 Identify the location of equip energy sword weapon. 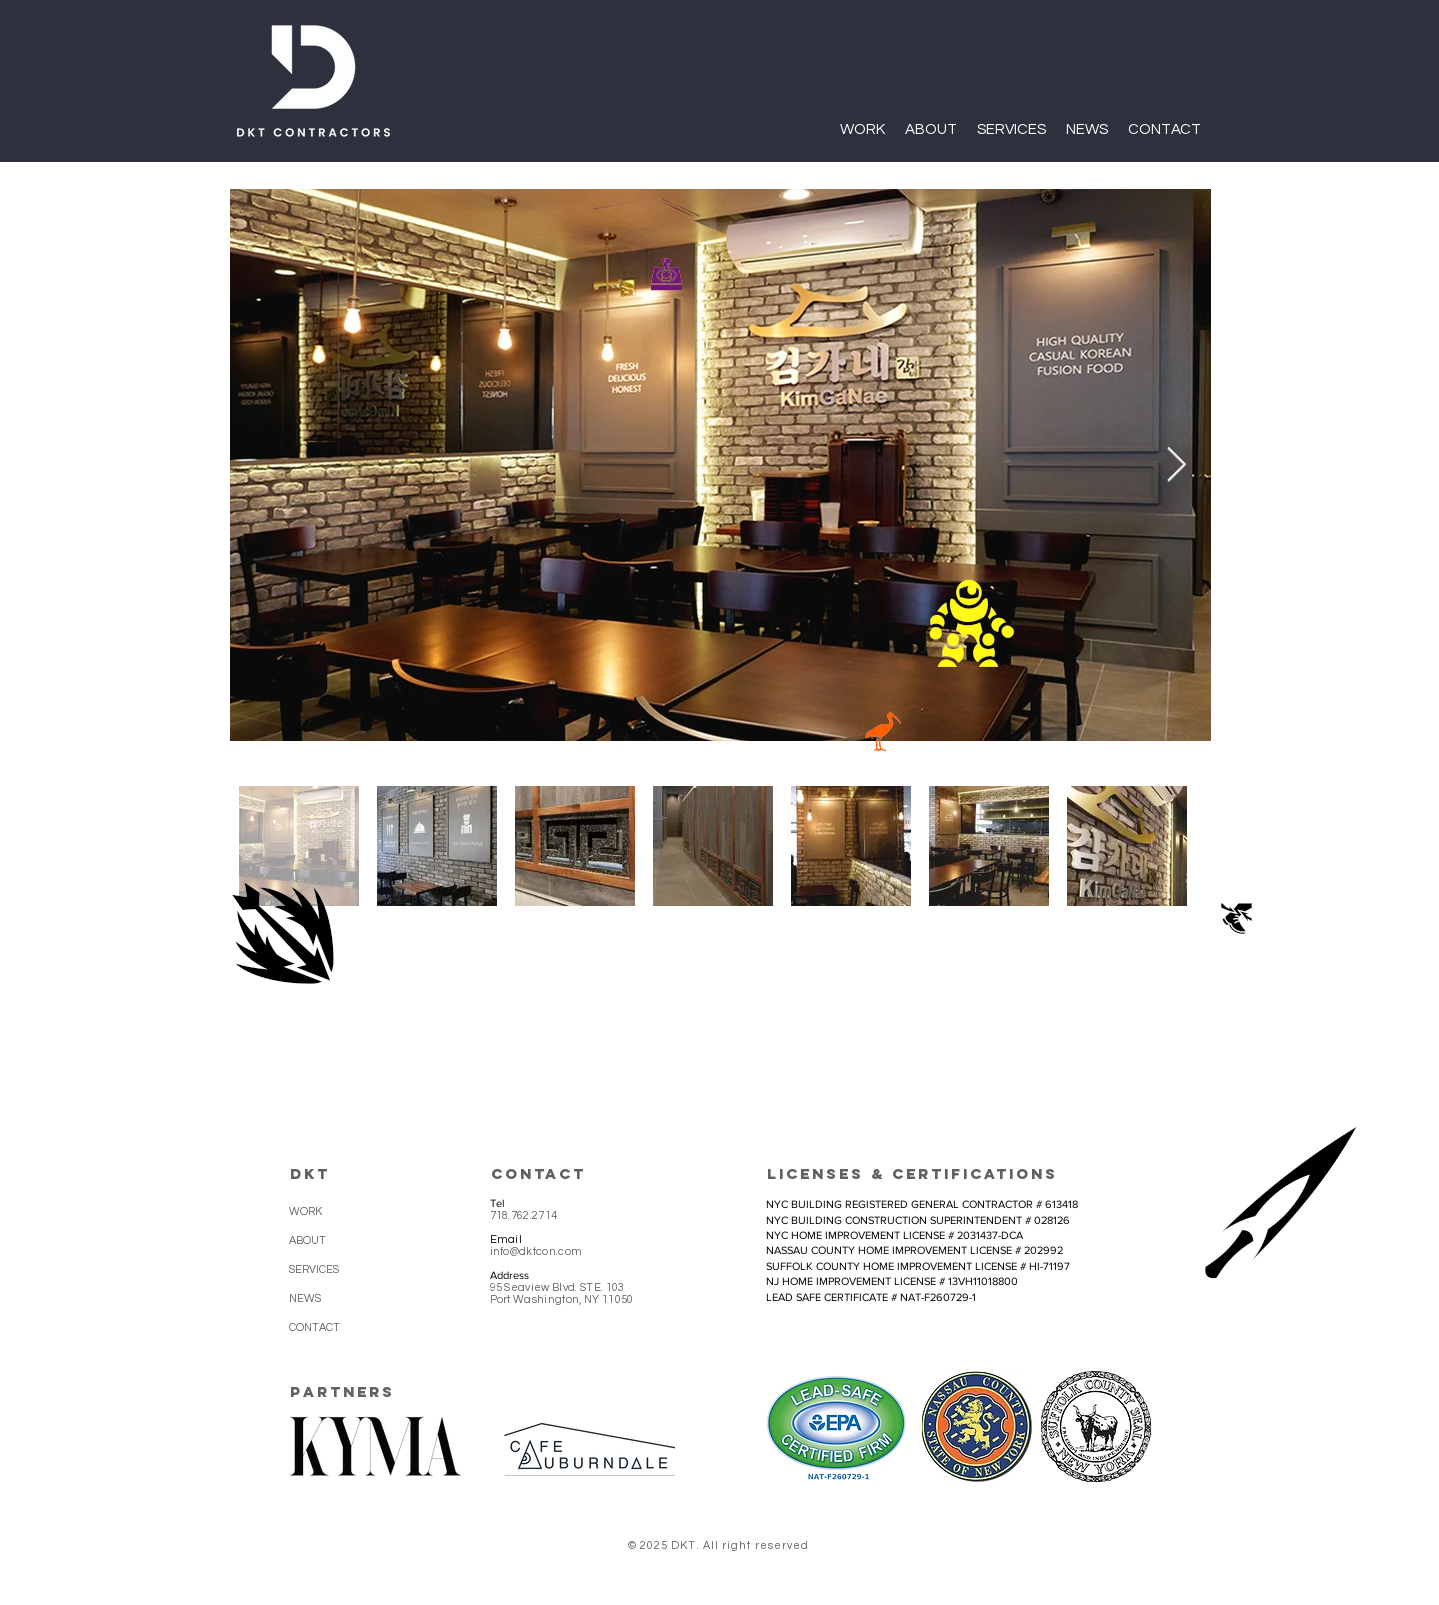
(1281, 1201).